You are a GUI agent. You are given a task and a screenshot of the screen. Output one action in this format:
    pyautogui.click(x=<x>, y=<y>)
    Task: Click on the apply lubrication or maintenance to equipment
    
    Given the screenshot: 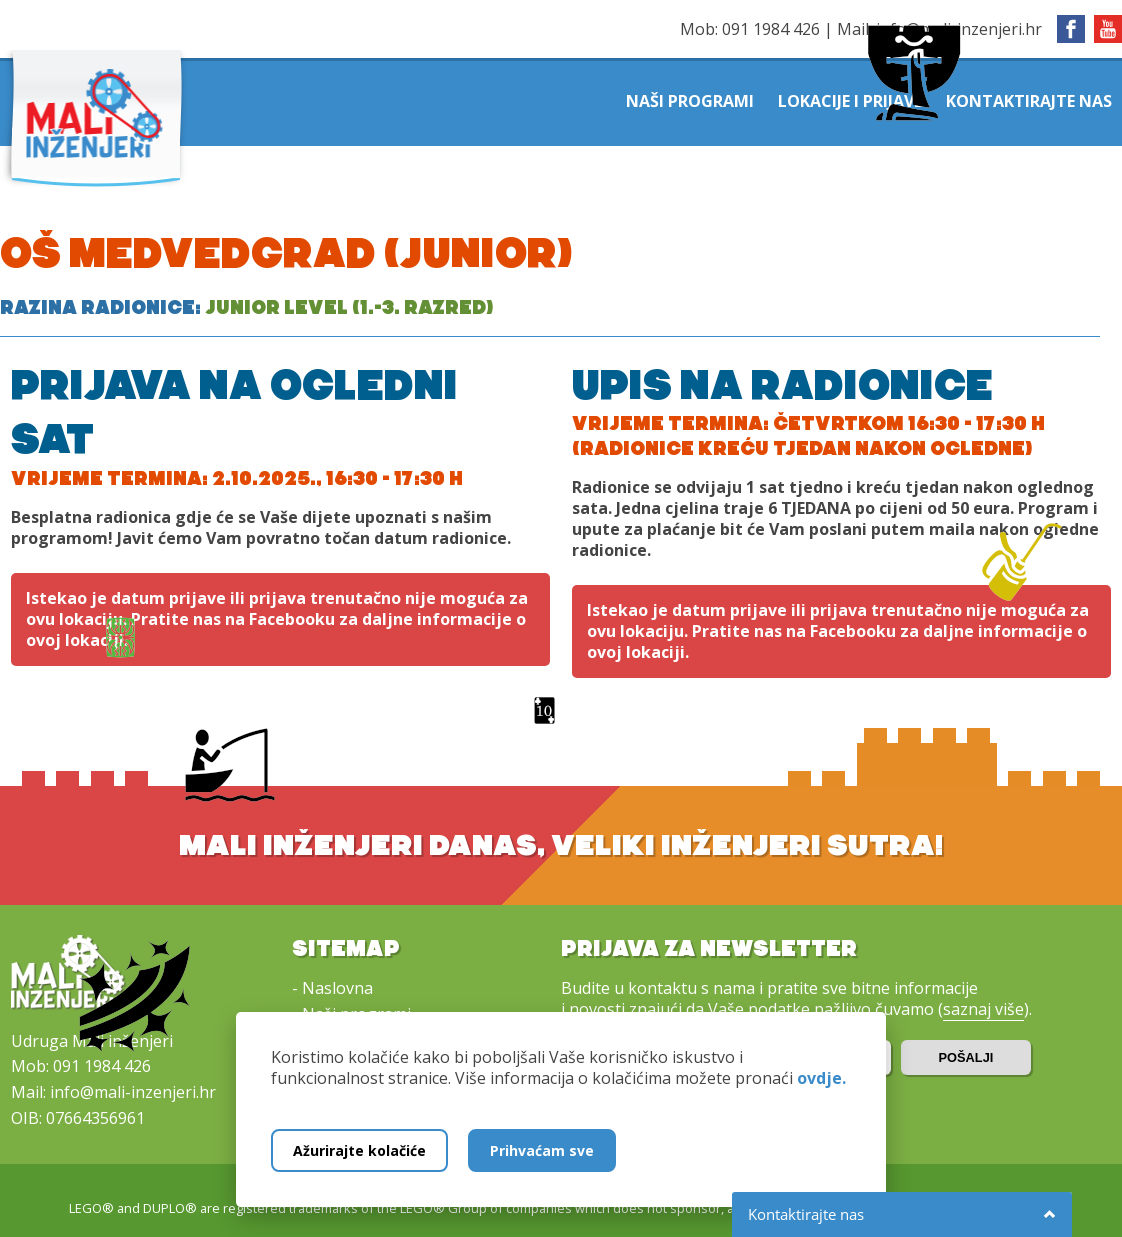 What is the action you would take?
    pyautogui.click(x=1022, y=562)
    